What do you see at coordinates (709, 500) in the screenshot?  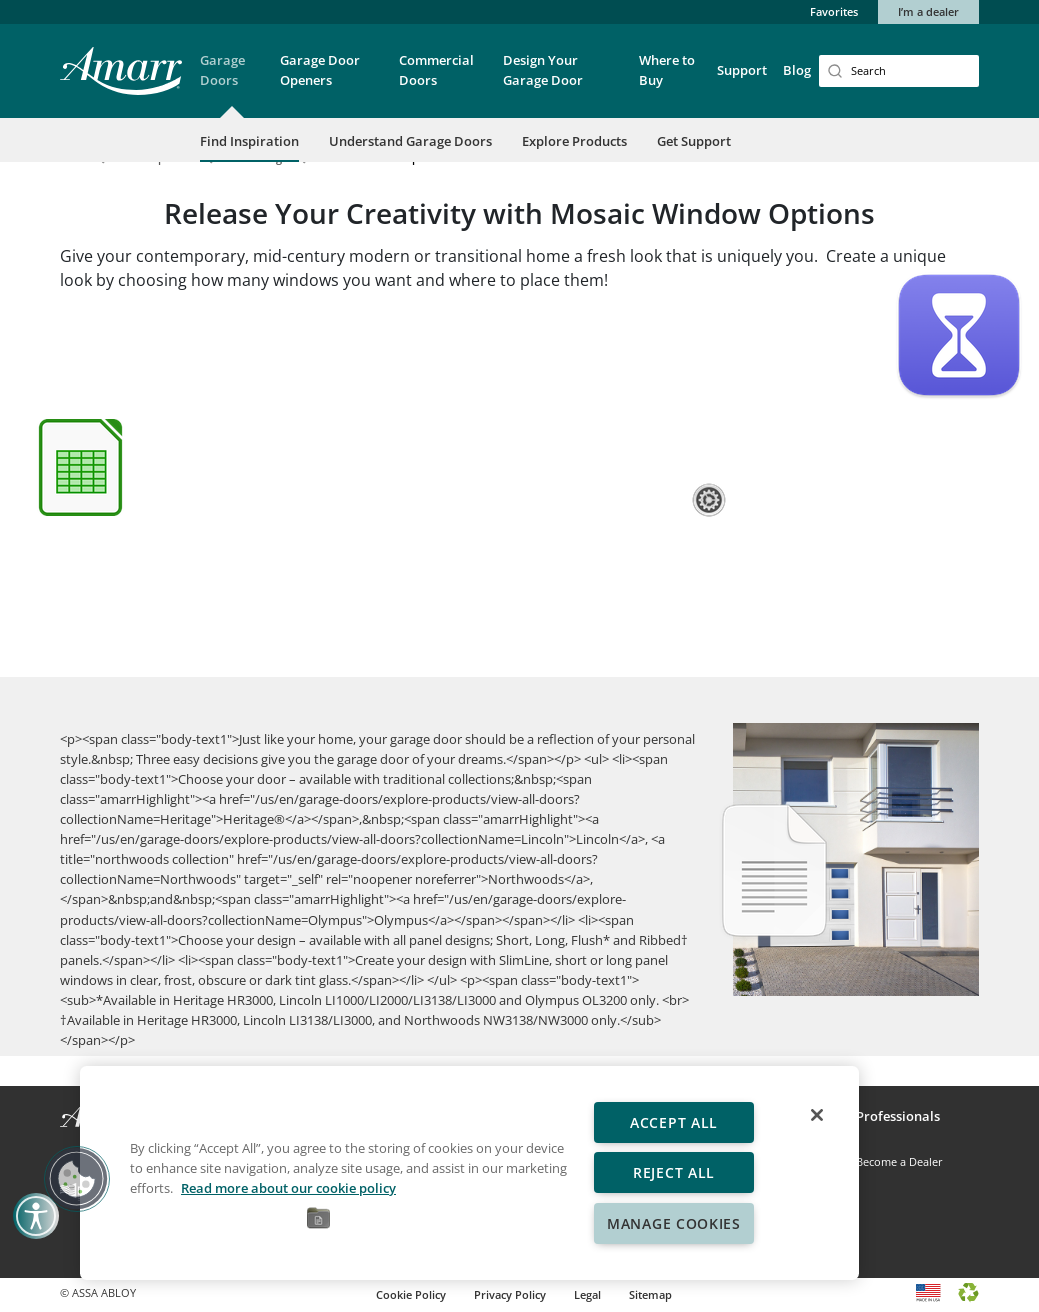 I see `open system settings` at bounding box center [709, 500].